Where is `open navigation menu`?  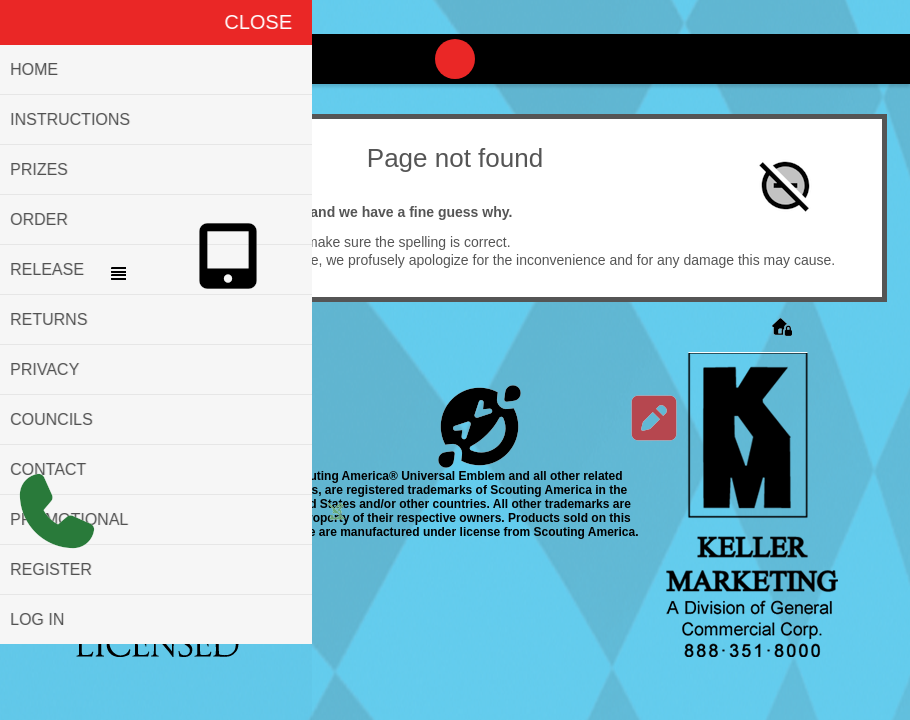 open navigation menu is located at coordinates (118, 273).